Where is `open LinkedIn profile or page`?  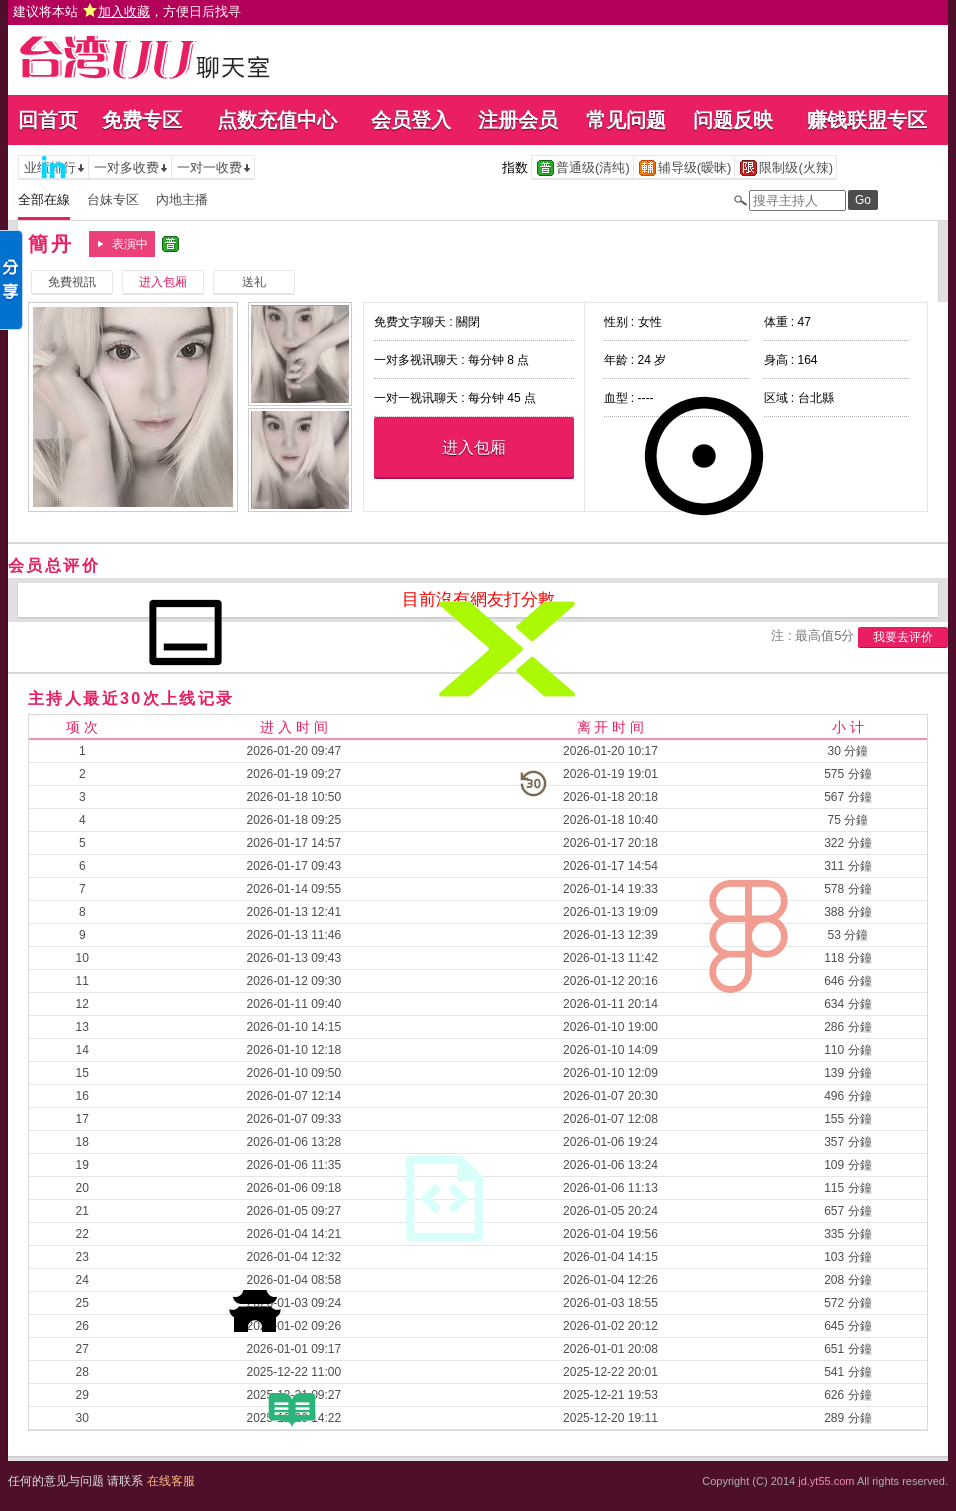 open LinkedIn profile or page is located at coordinates (53, 167).